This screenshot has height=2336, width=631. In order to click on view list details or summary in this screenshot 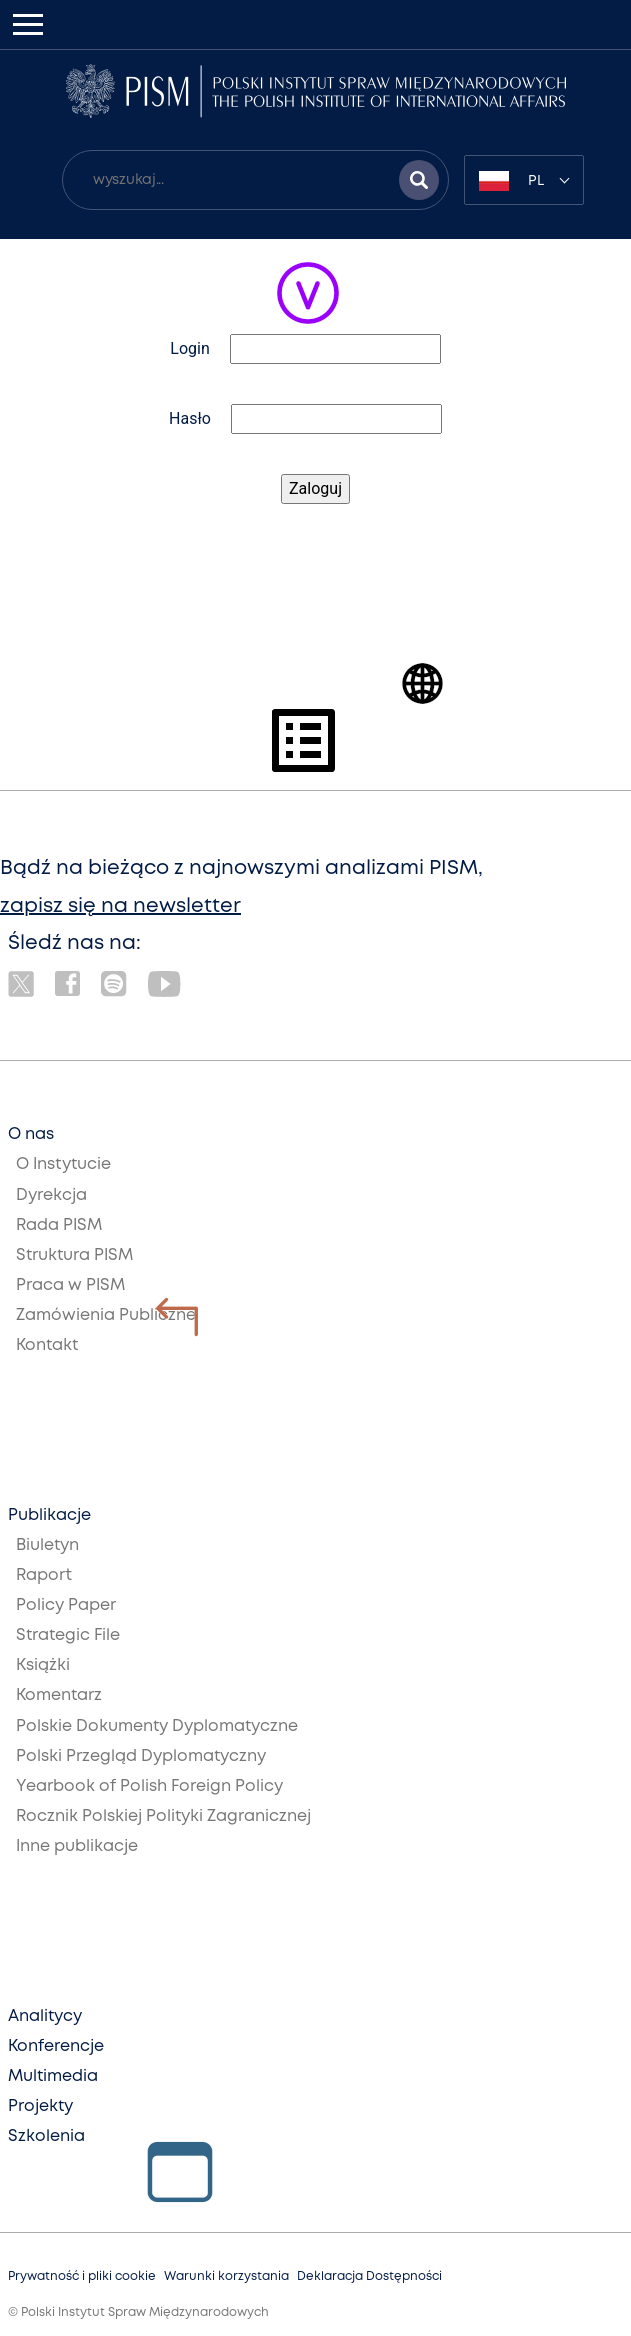, I will do `click(303, 740)`.